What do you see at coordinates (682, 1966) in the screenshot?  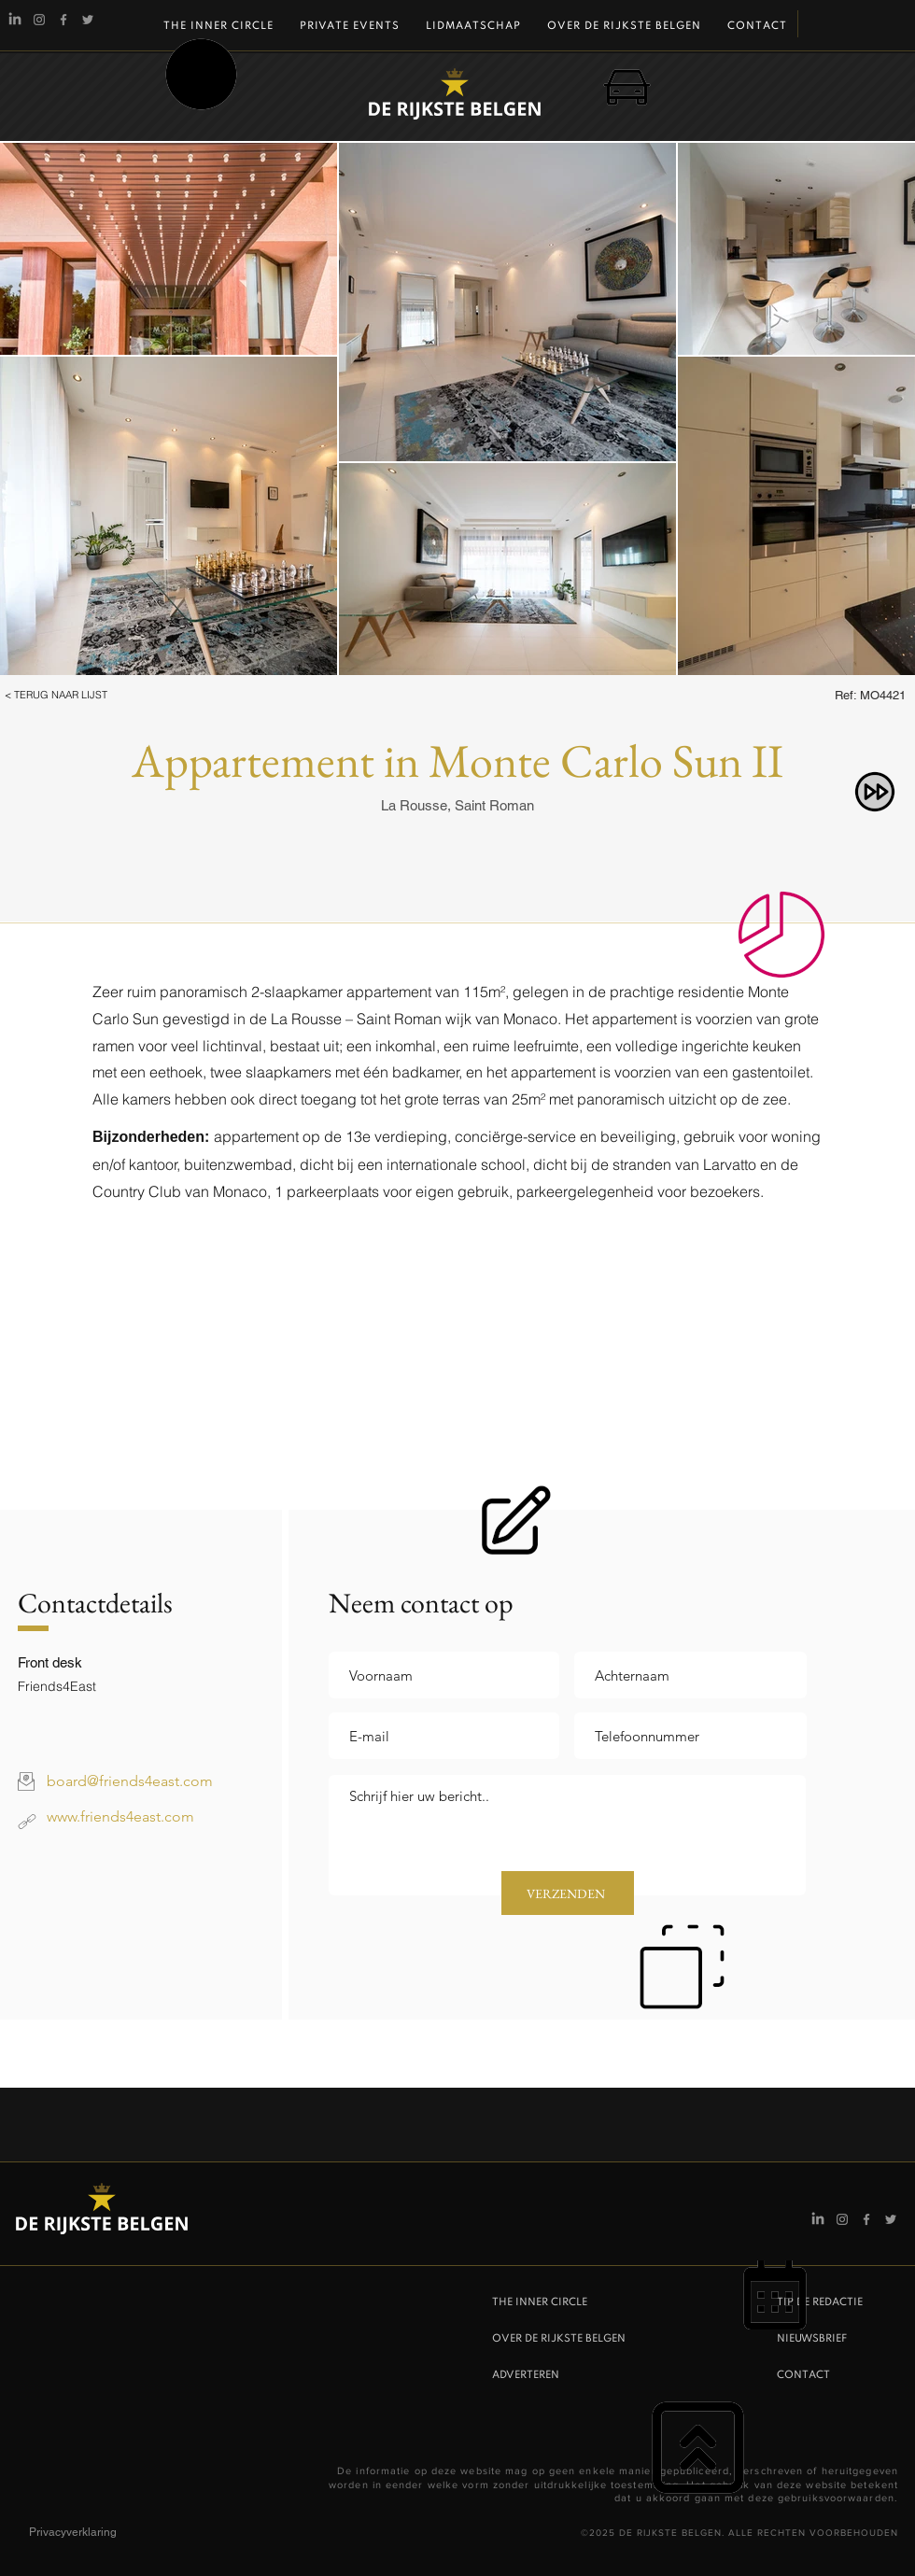 I see `send selection to background layer` at bounding box center [682, 1966].